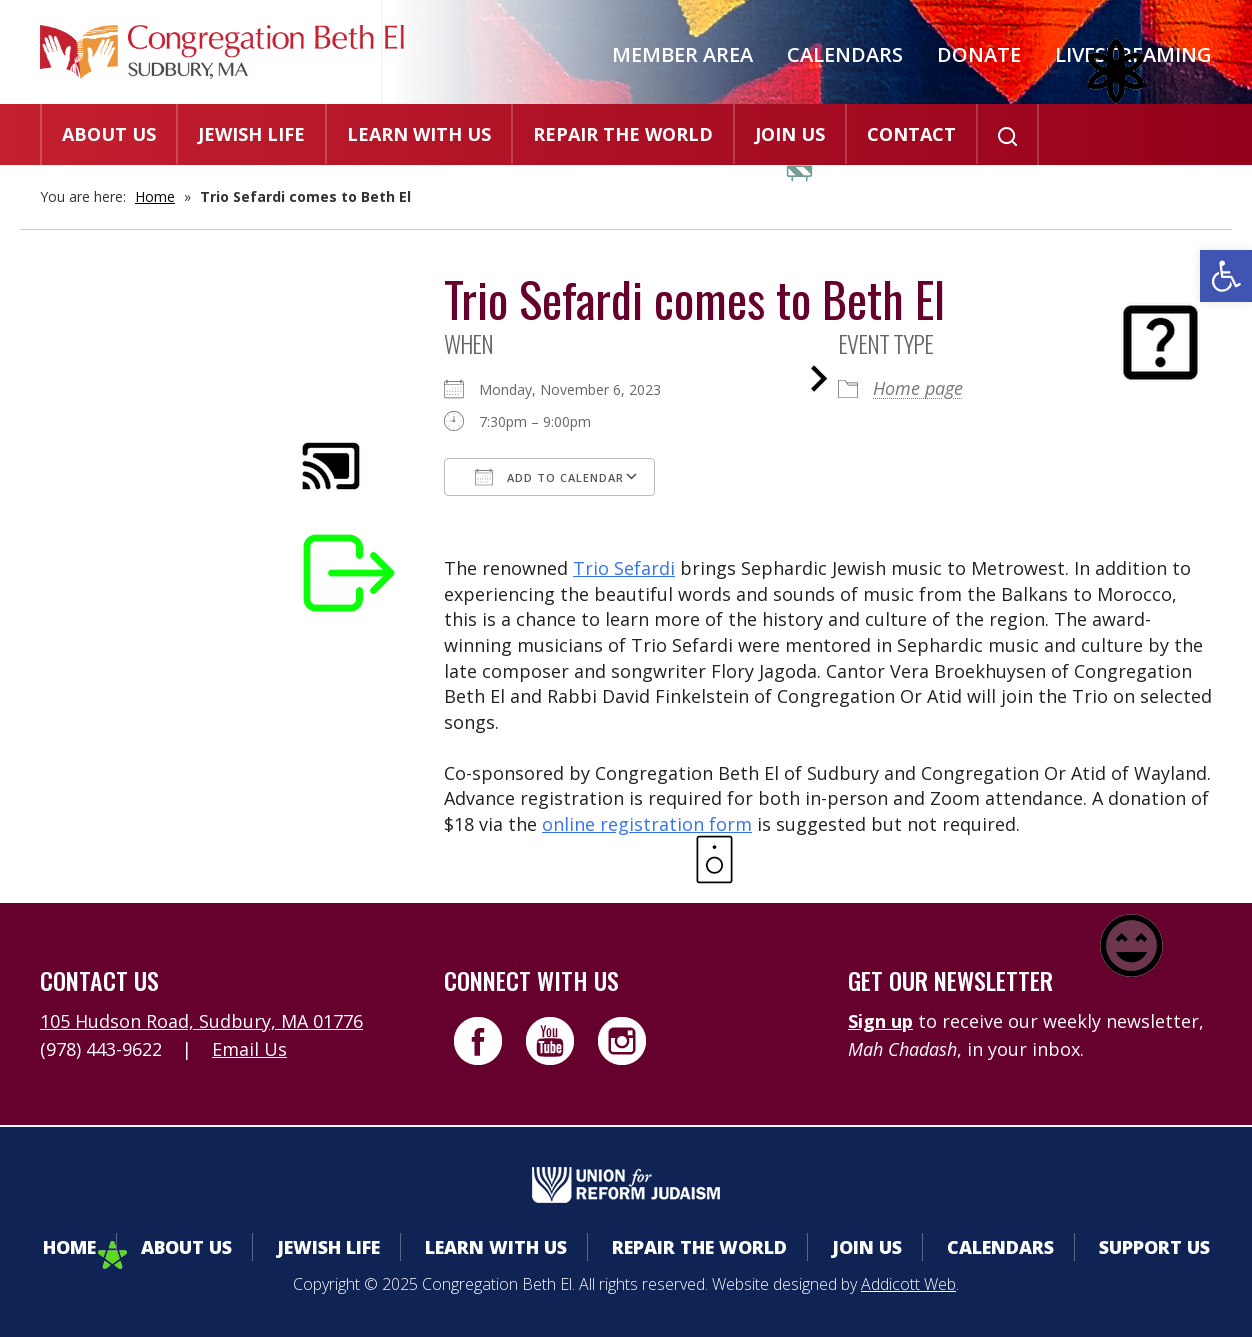 The width and height of the screenshot is (1252, 1337). What do you see at coordinates (112, 1256) in the screenshot?
I see `indicates occult or mystical category` at bounding box center [112, 1256].